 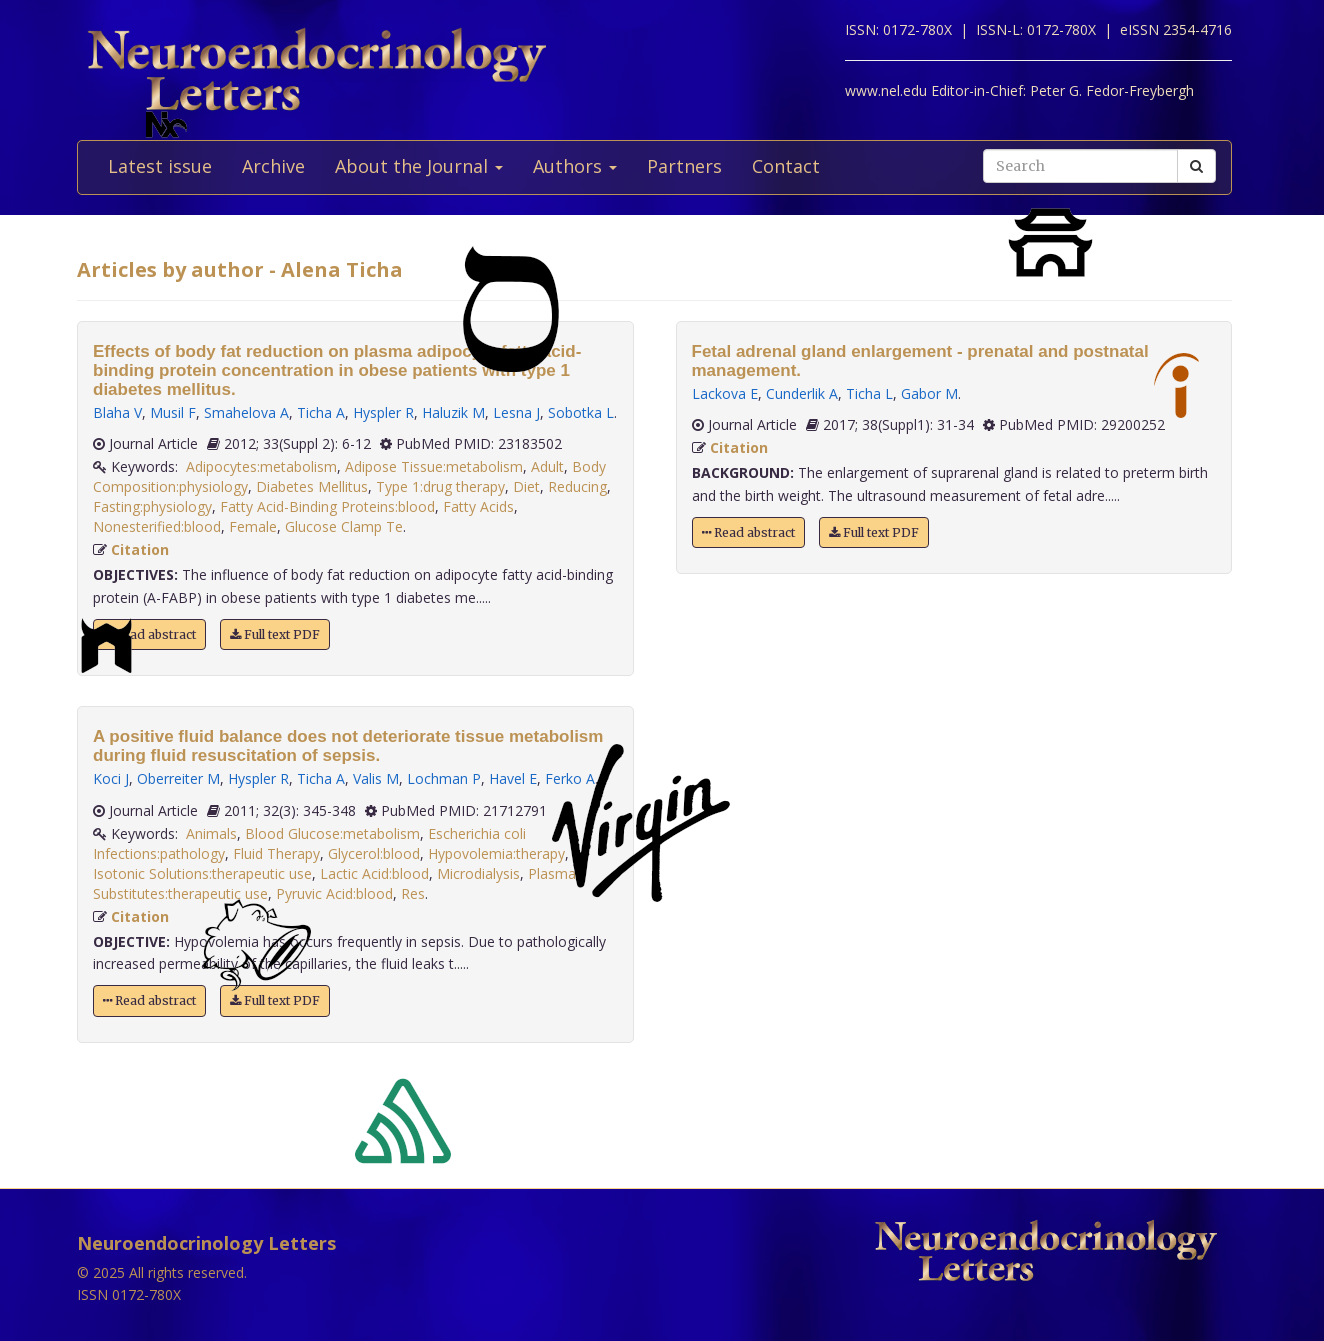 What do you see at coordinates (106, 645) in the screenshot?
I see `nodemon development tool logo` at bounding box center [106, 645].